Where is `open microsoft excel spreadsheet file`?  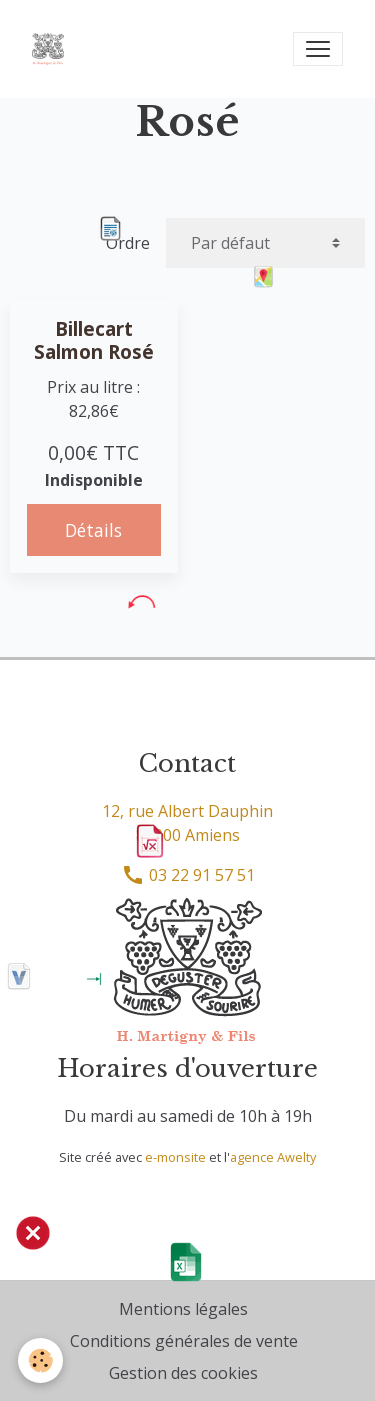
open microsoft excel spreadsheet file is located at coordinates (186, 1262).